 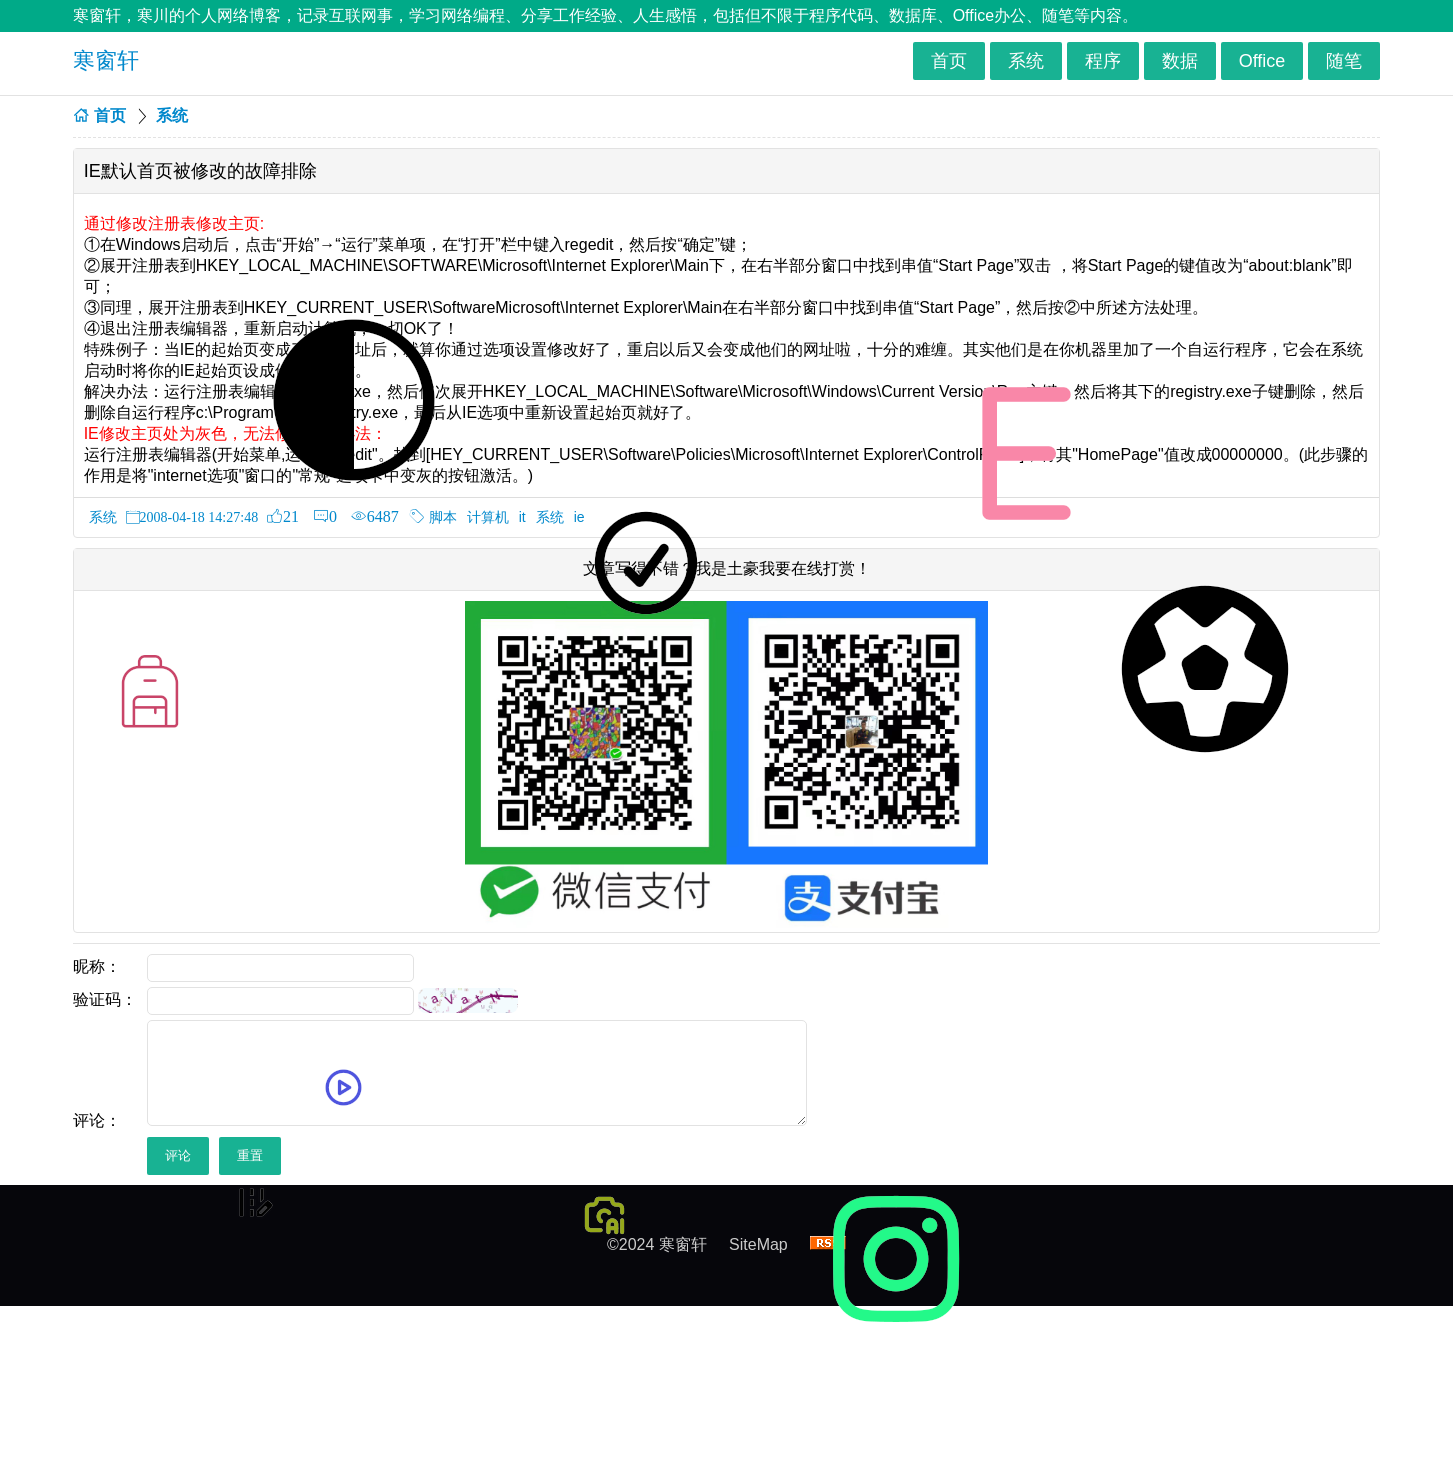 I want to click on access your inventory or storage, so click(x=150, y=694).